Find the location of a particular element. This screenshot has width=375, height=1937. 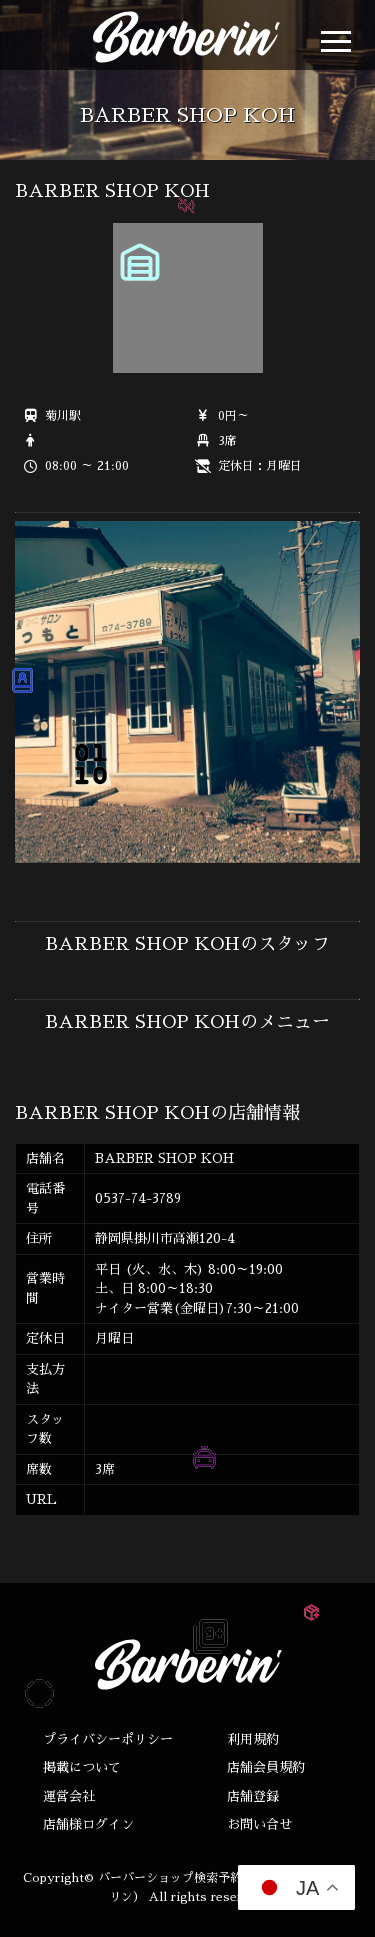

indicates 9 or more items in a stack or collection is located at coordinates (210, 1636).